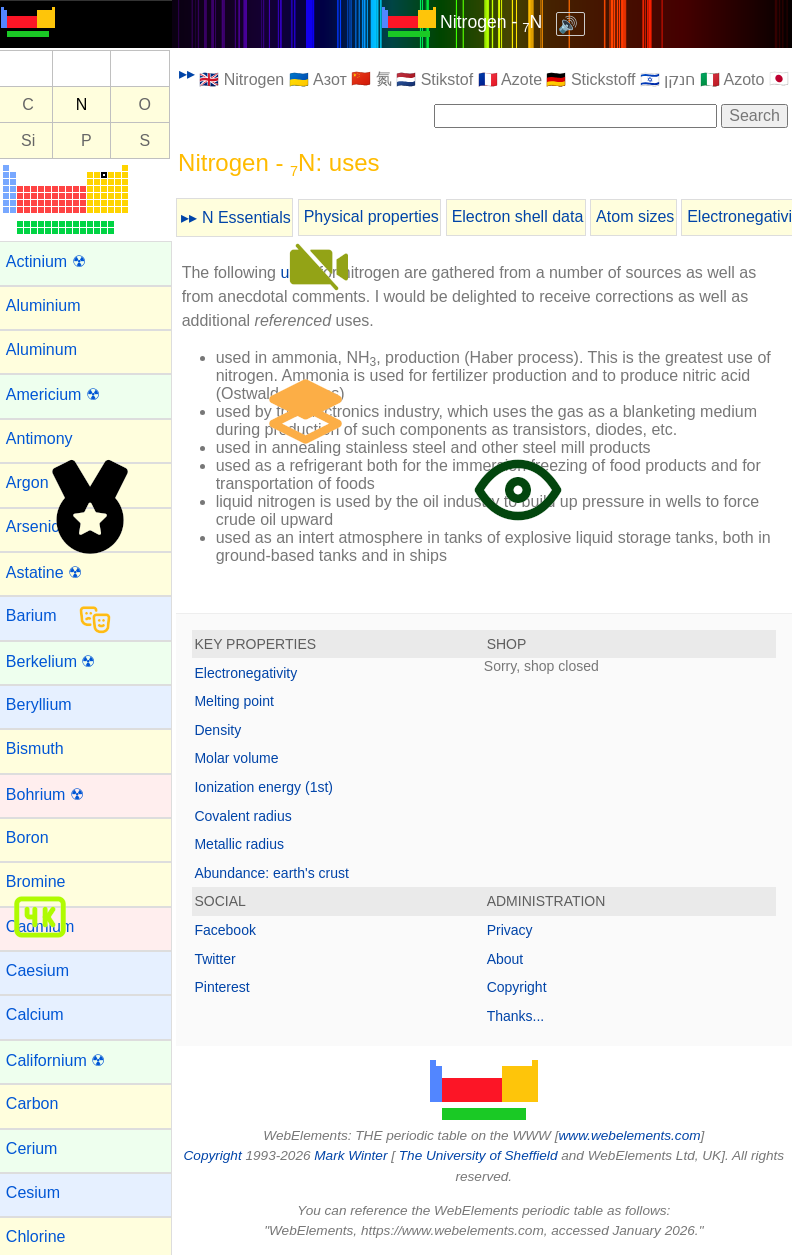  What do you see at coordinates (317, 267) in the screenshot?
I see `camera is off or disabled` at bounding box center [317, 267].